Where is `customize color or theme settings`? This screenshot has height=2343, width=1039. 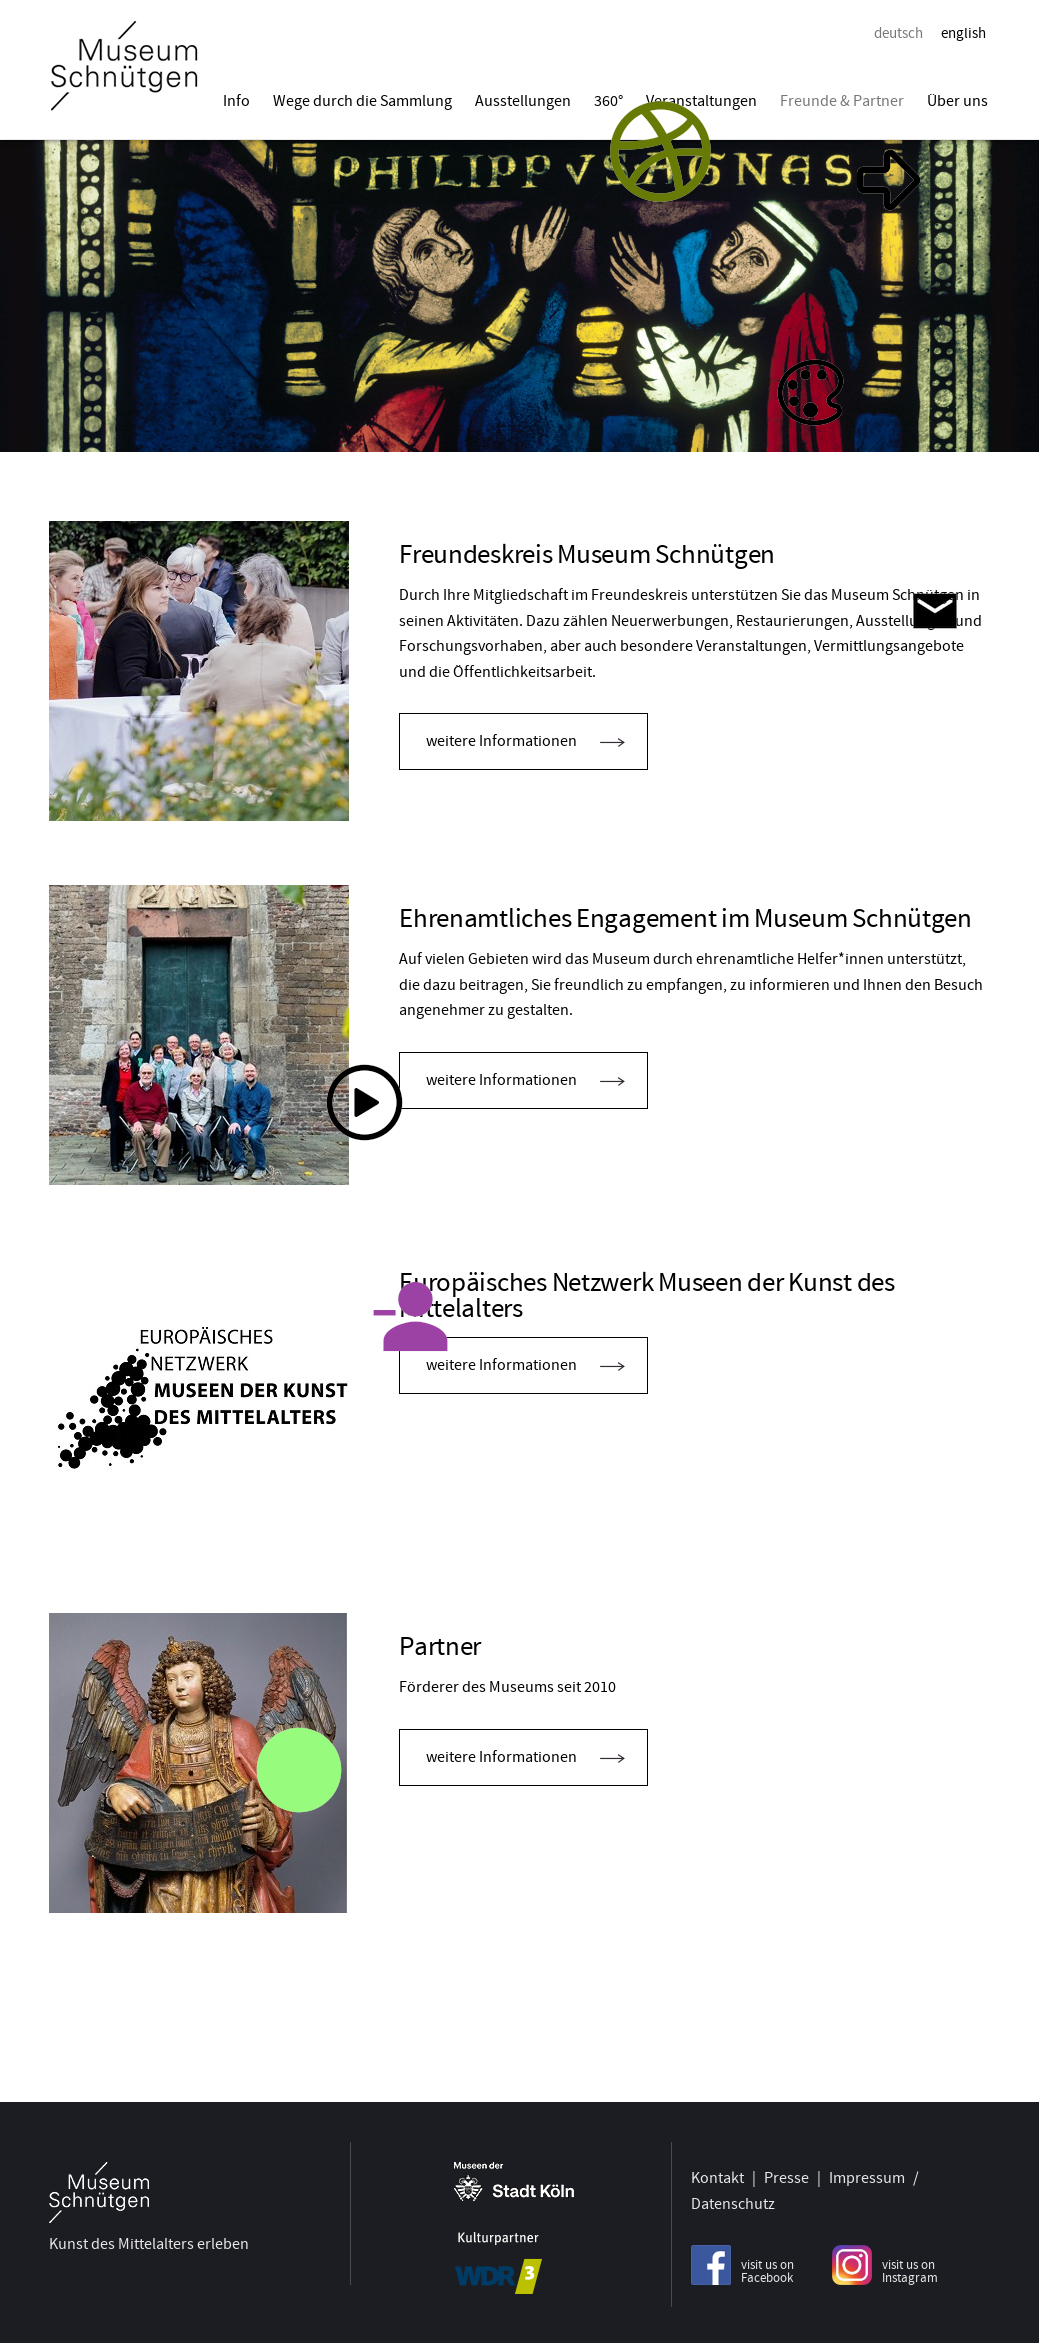
customize color or theme settings is located at coordinates (810, 392).